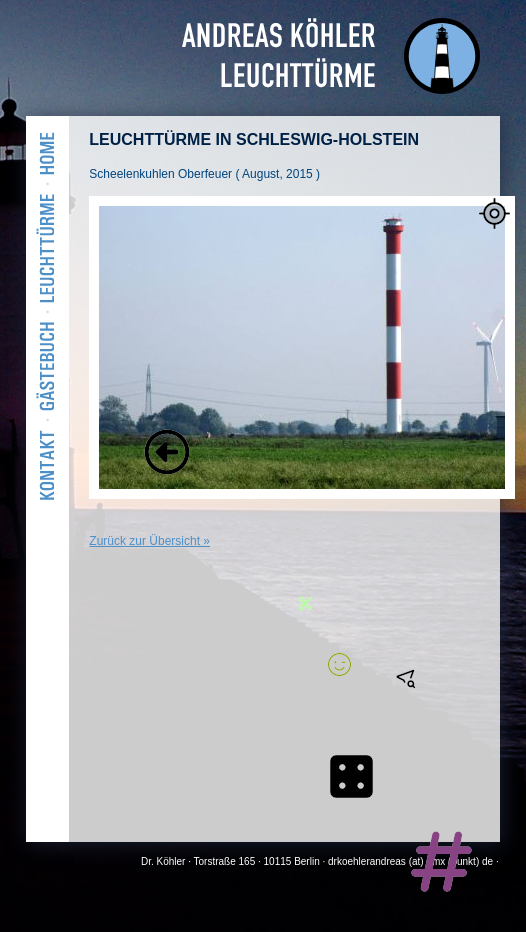  I want to click on insert a winking emoji into your message, so click(339, 664).